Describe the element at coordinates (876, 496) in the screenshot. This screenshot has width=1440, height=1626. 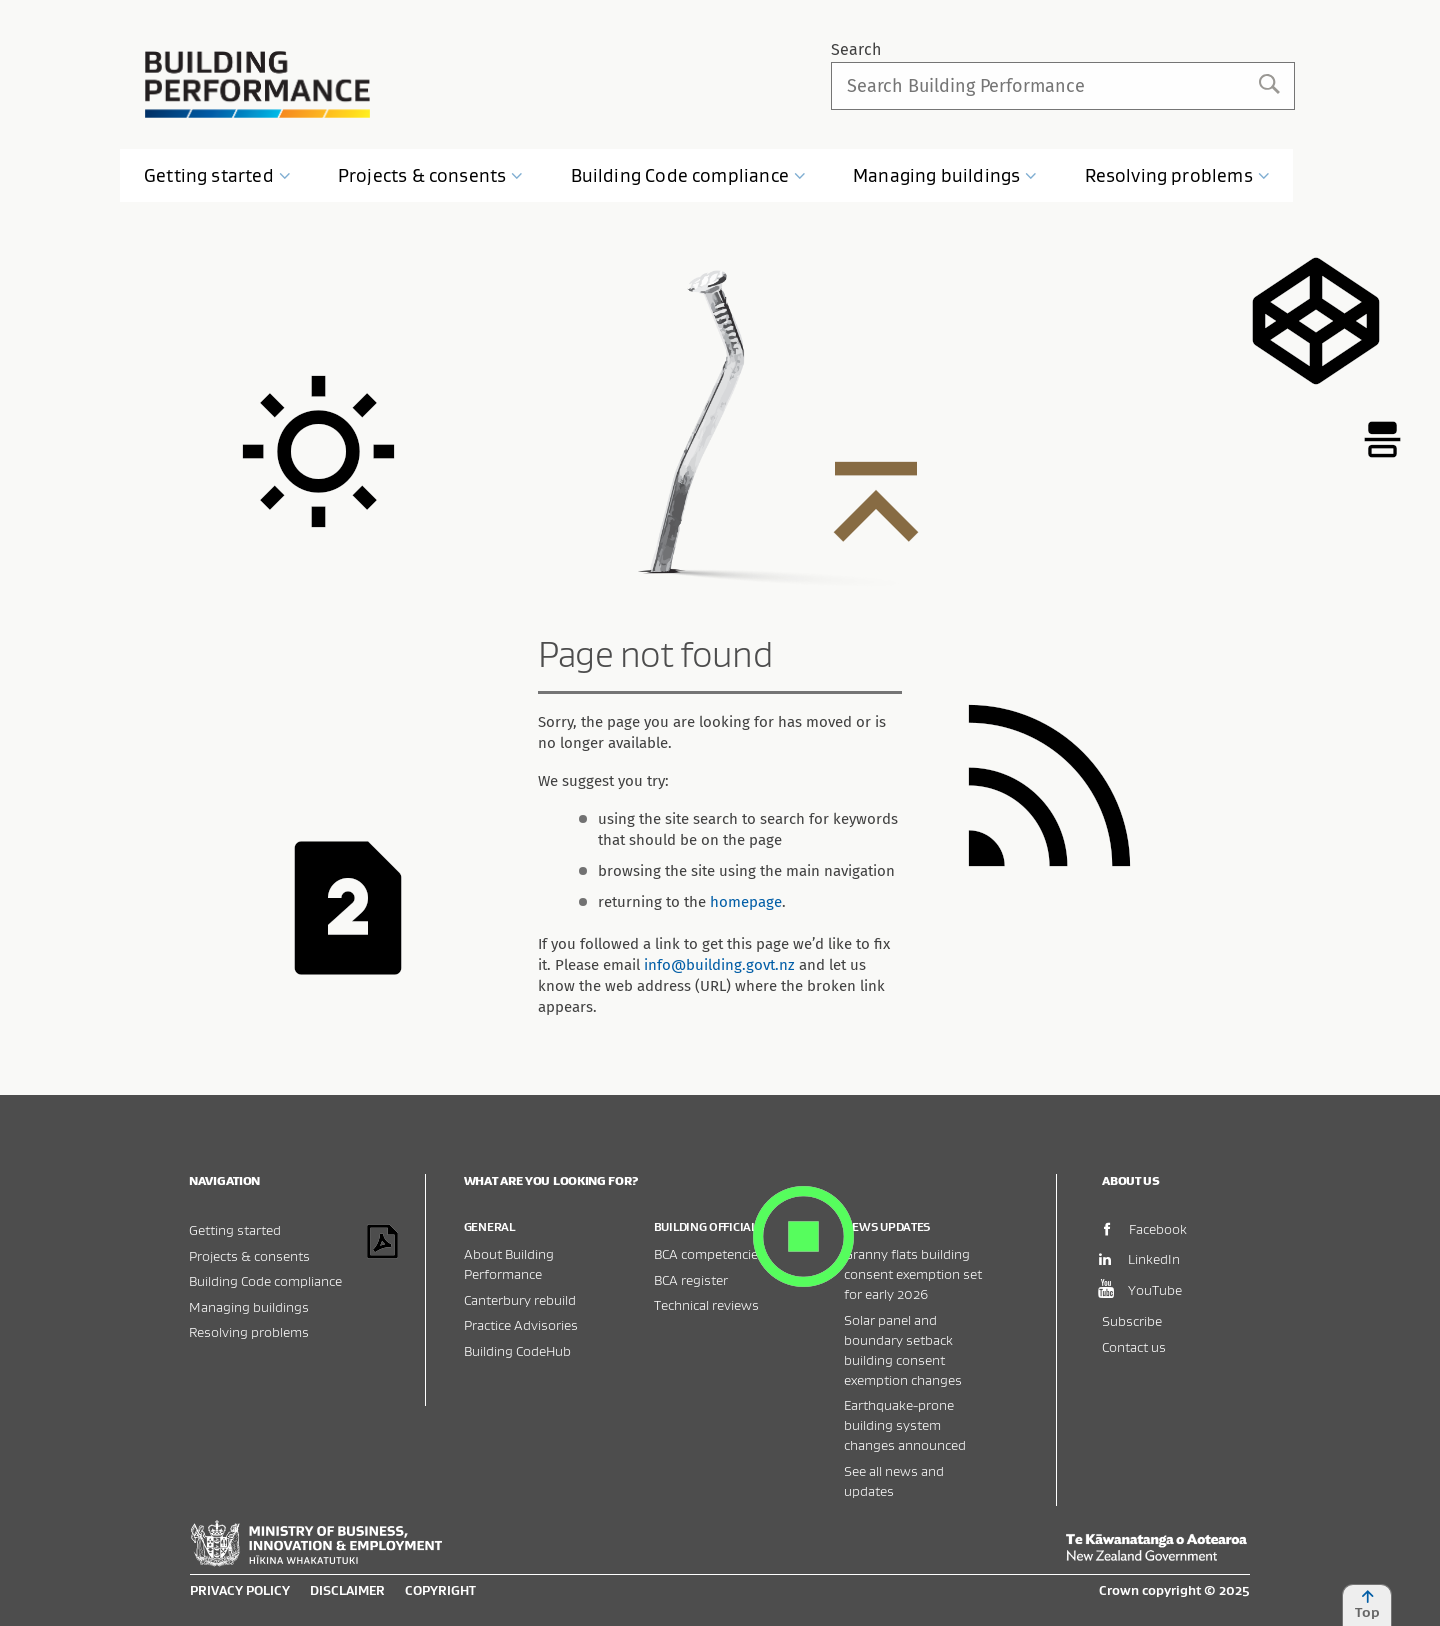
I see `skip to the top of a list or page` at that location.